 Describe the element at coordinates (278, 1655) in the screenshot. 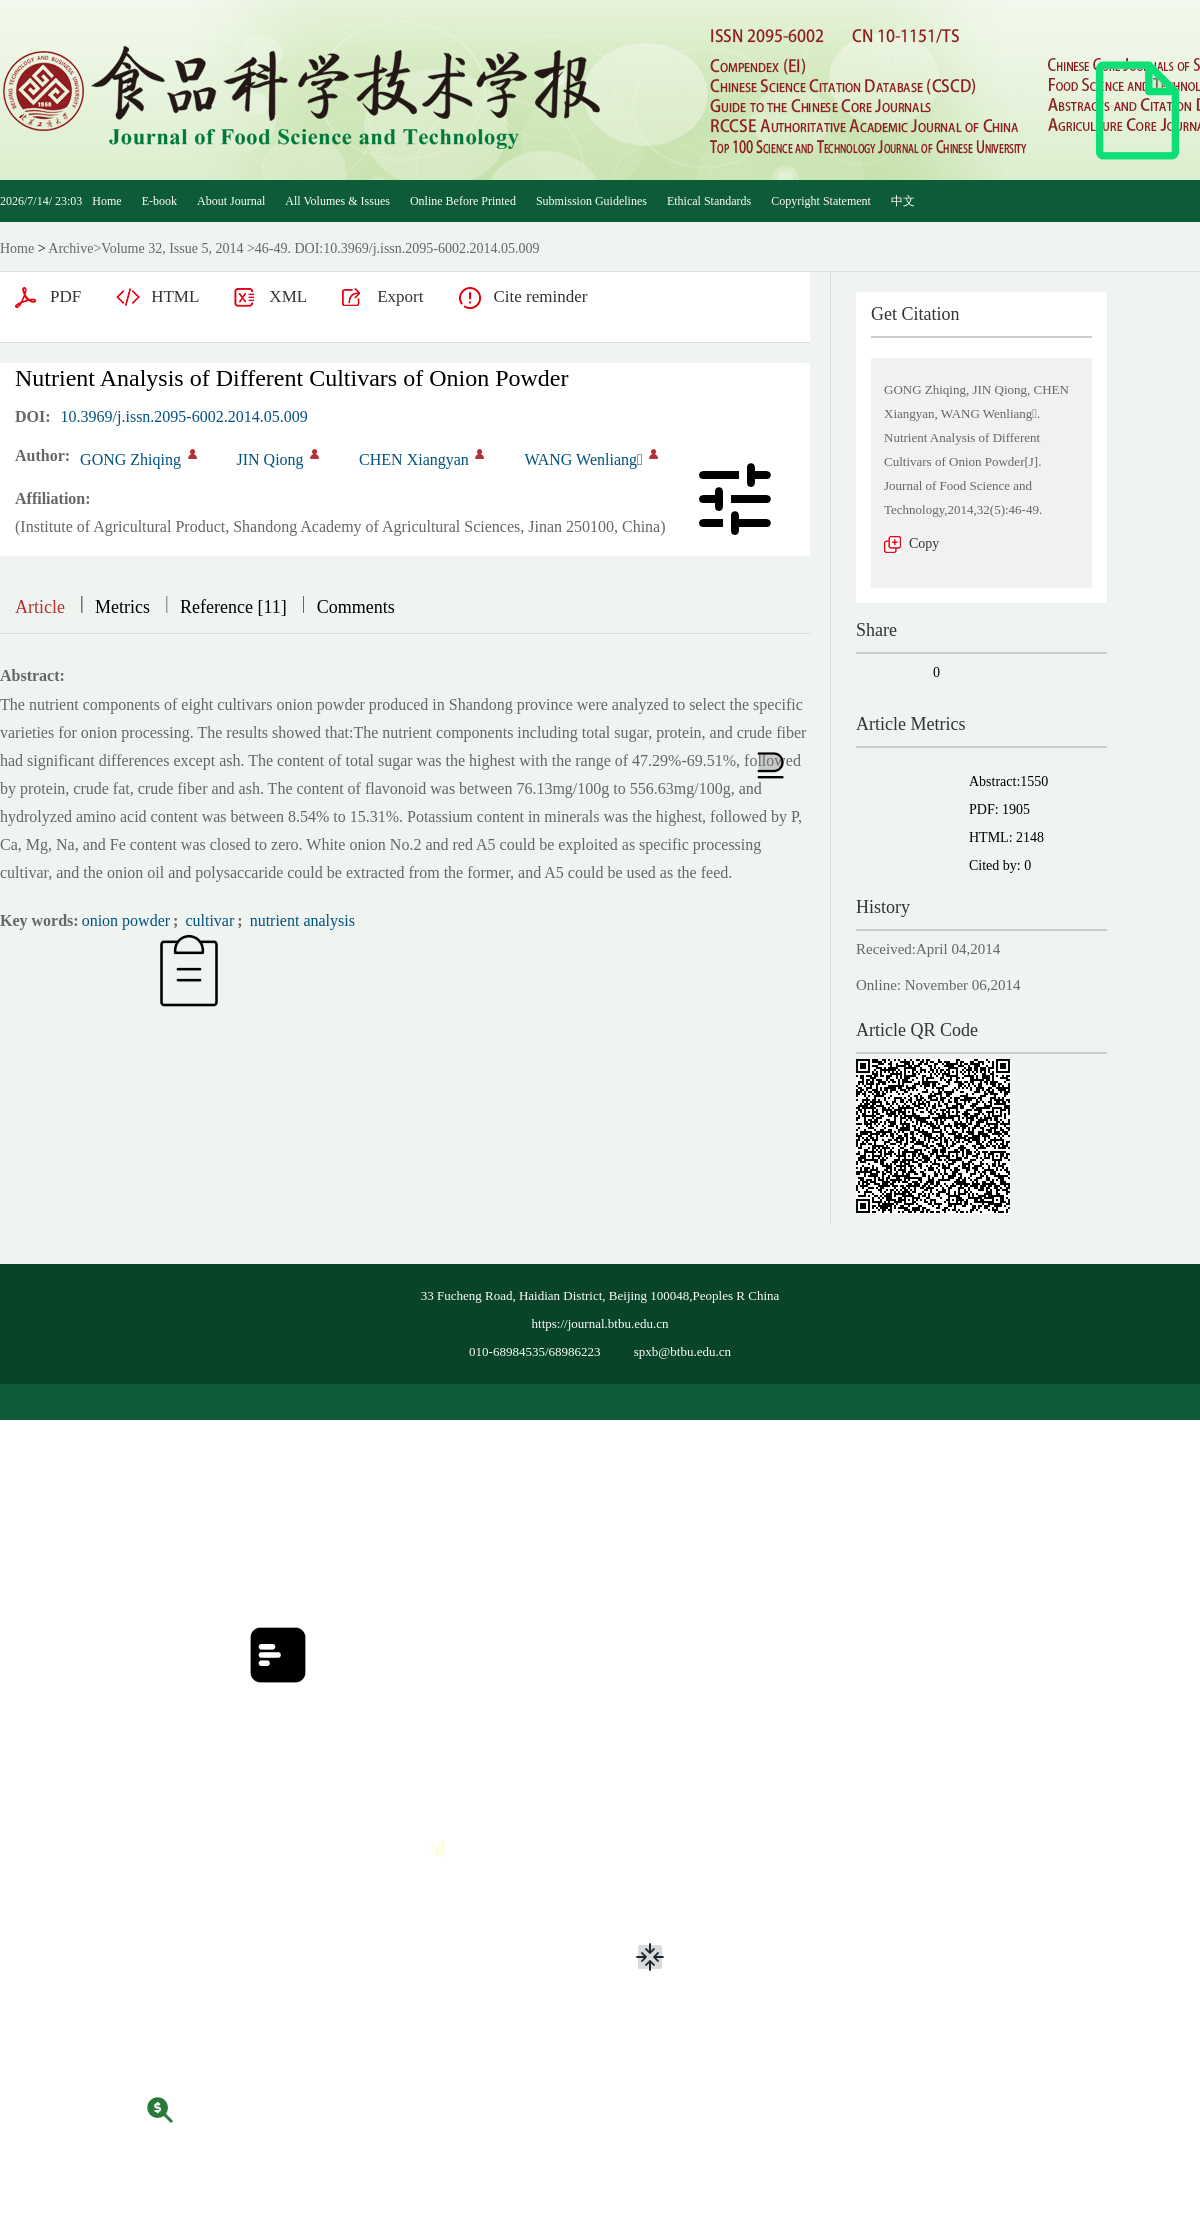

I see `align content to the left, vertically centered` at that location.